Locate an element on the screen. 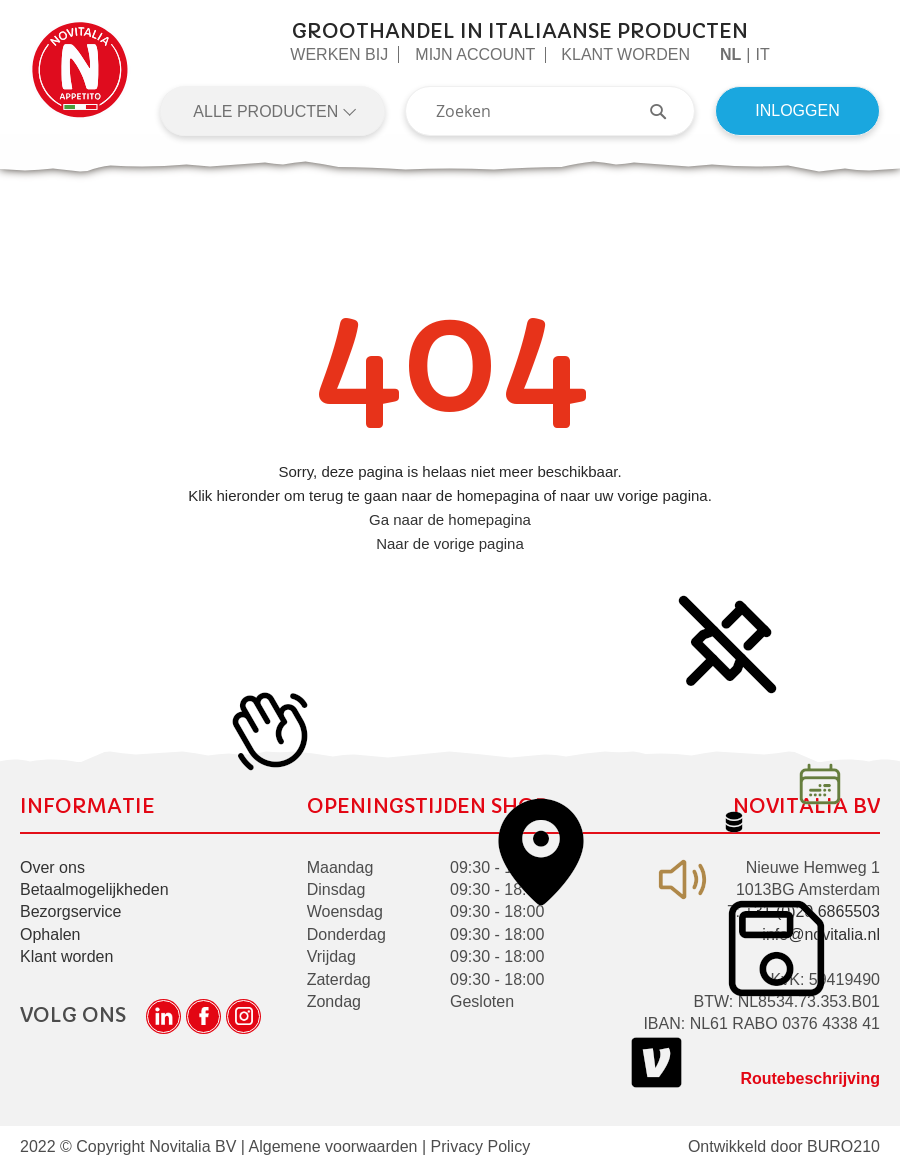  open Venmo app is located at coordinates (656, 1062).